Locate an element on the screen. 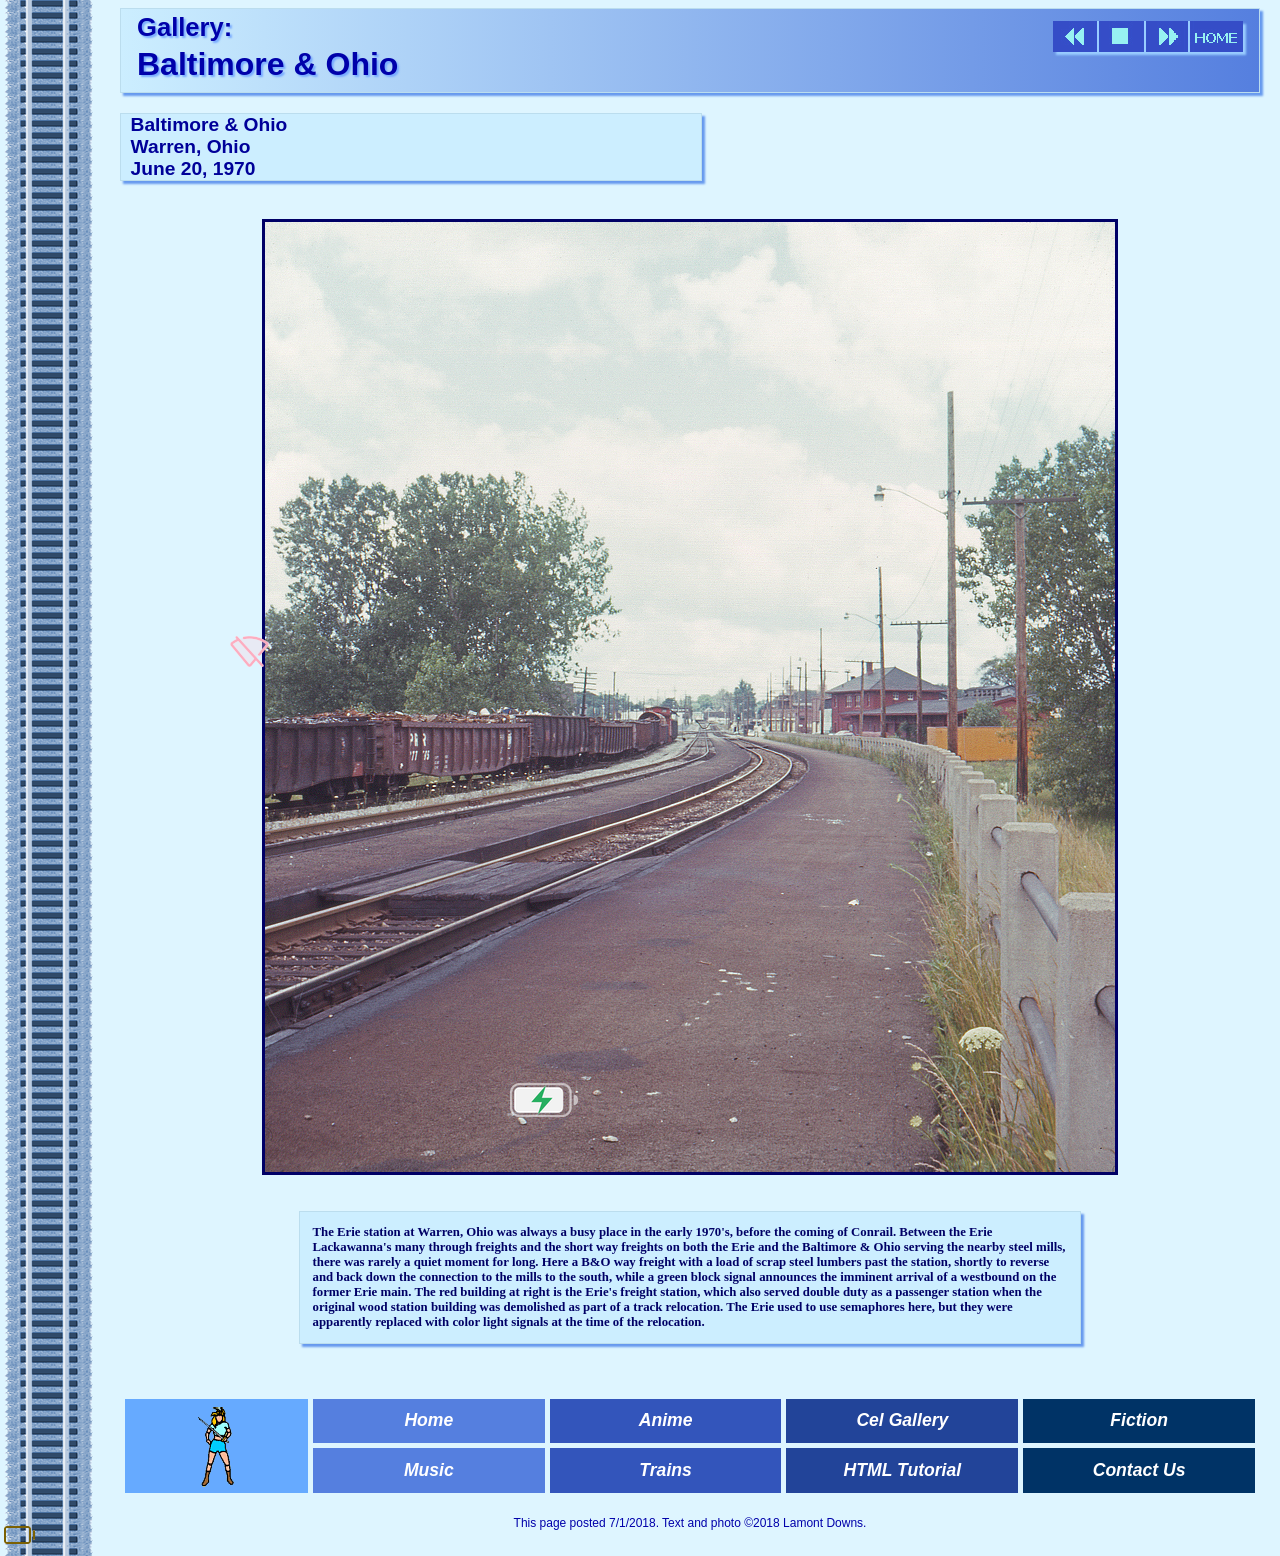  indicates battery is empty or depleted is located at coordinates (19, 1535).